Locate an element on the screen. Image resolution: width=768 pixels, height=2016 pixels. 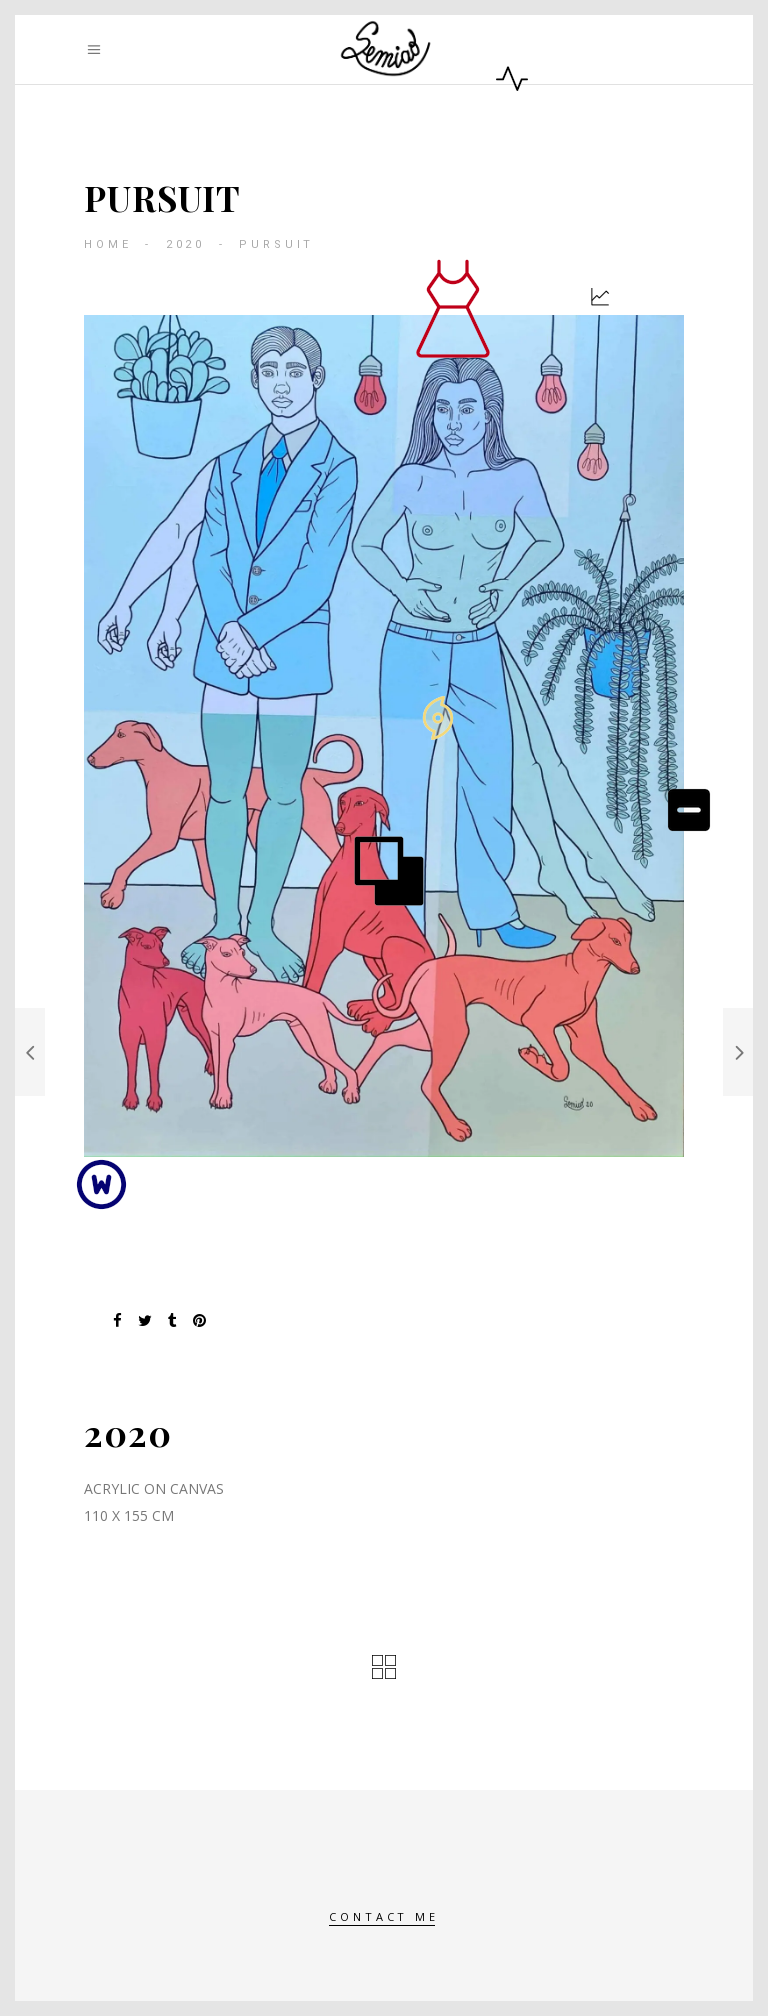
view analytics or performance metrics is located at coordinates (600, 298).